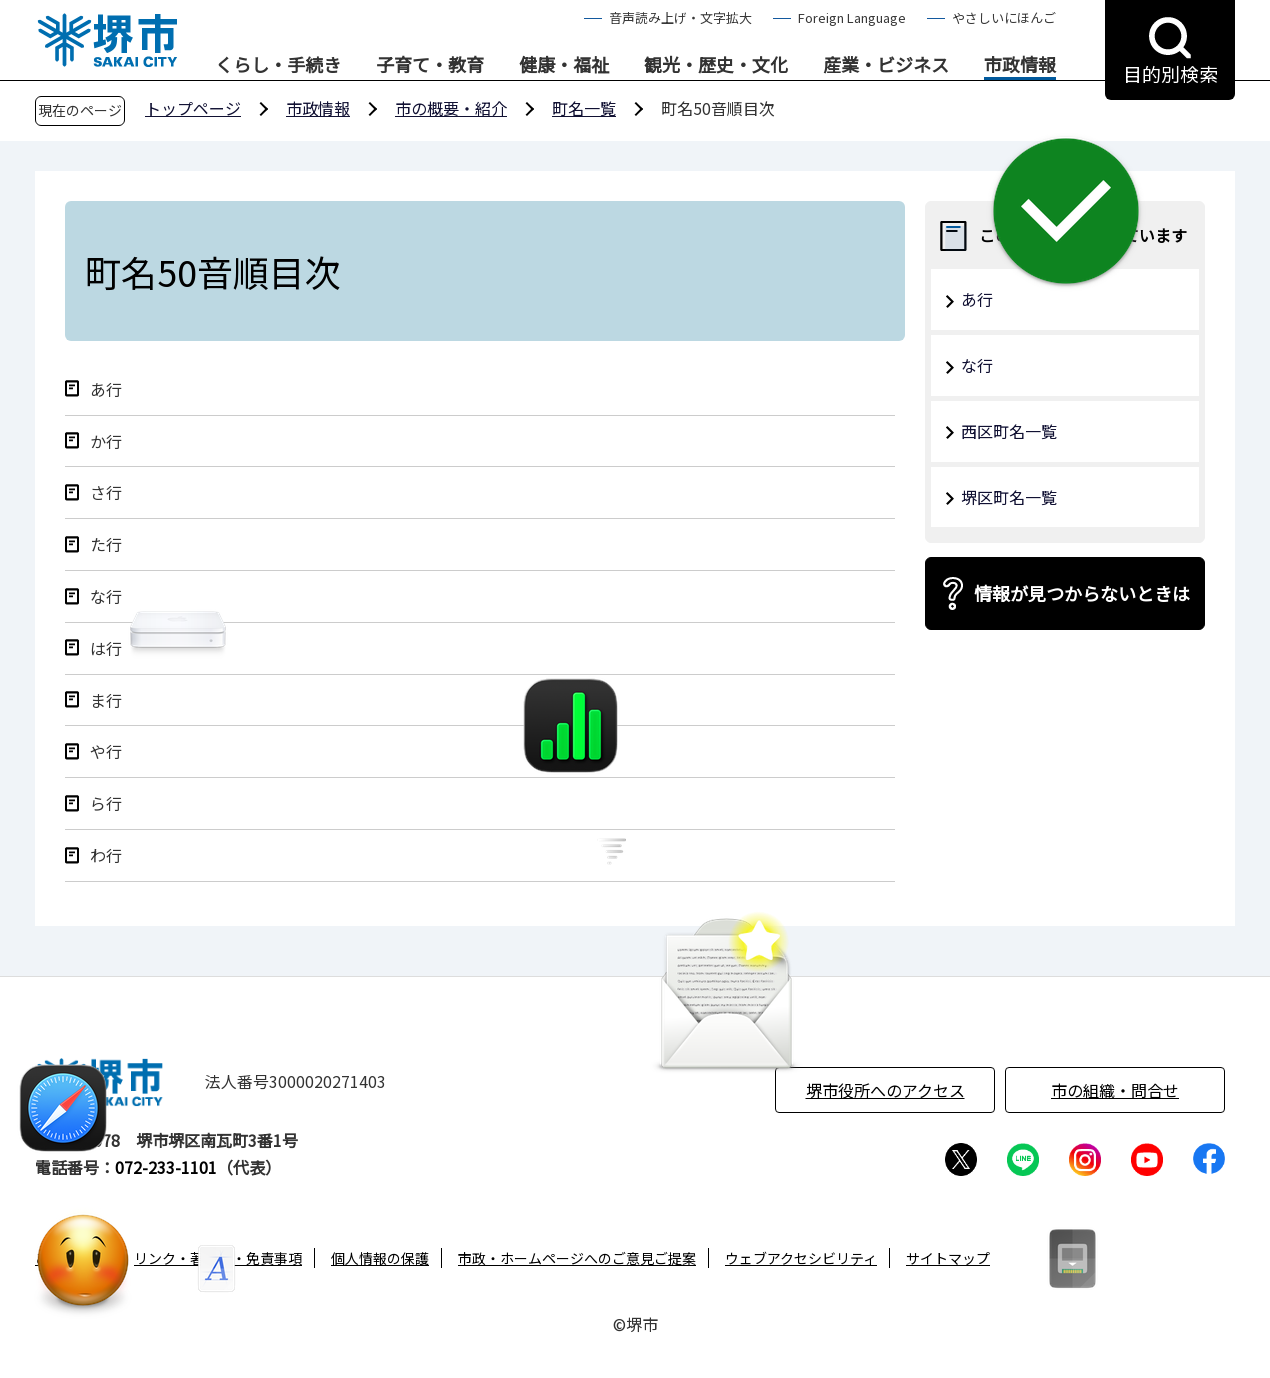 This screenshot has width=1270, height=1378. Describe the element at coordinates (216, 1268) in the screenshot. I see `open a font file` at that location.